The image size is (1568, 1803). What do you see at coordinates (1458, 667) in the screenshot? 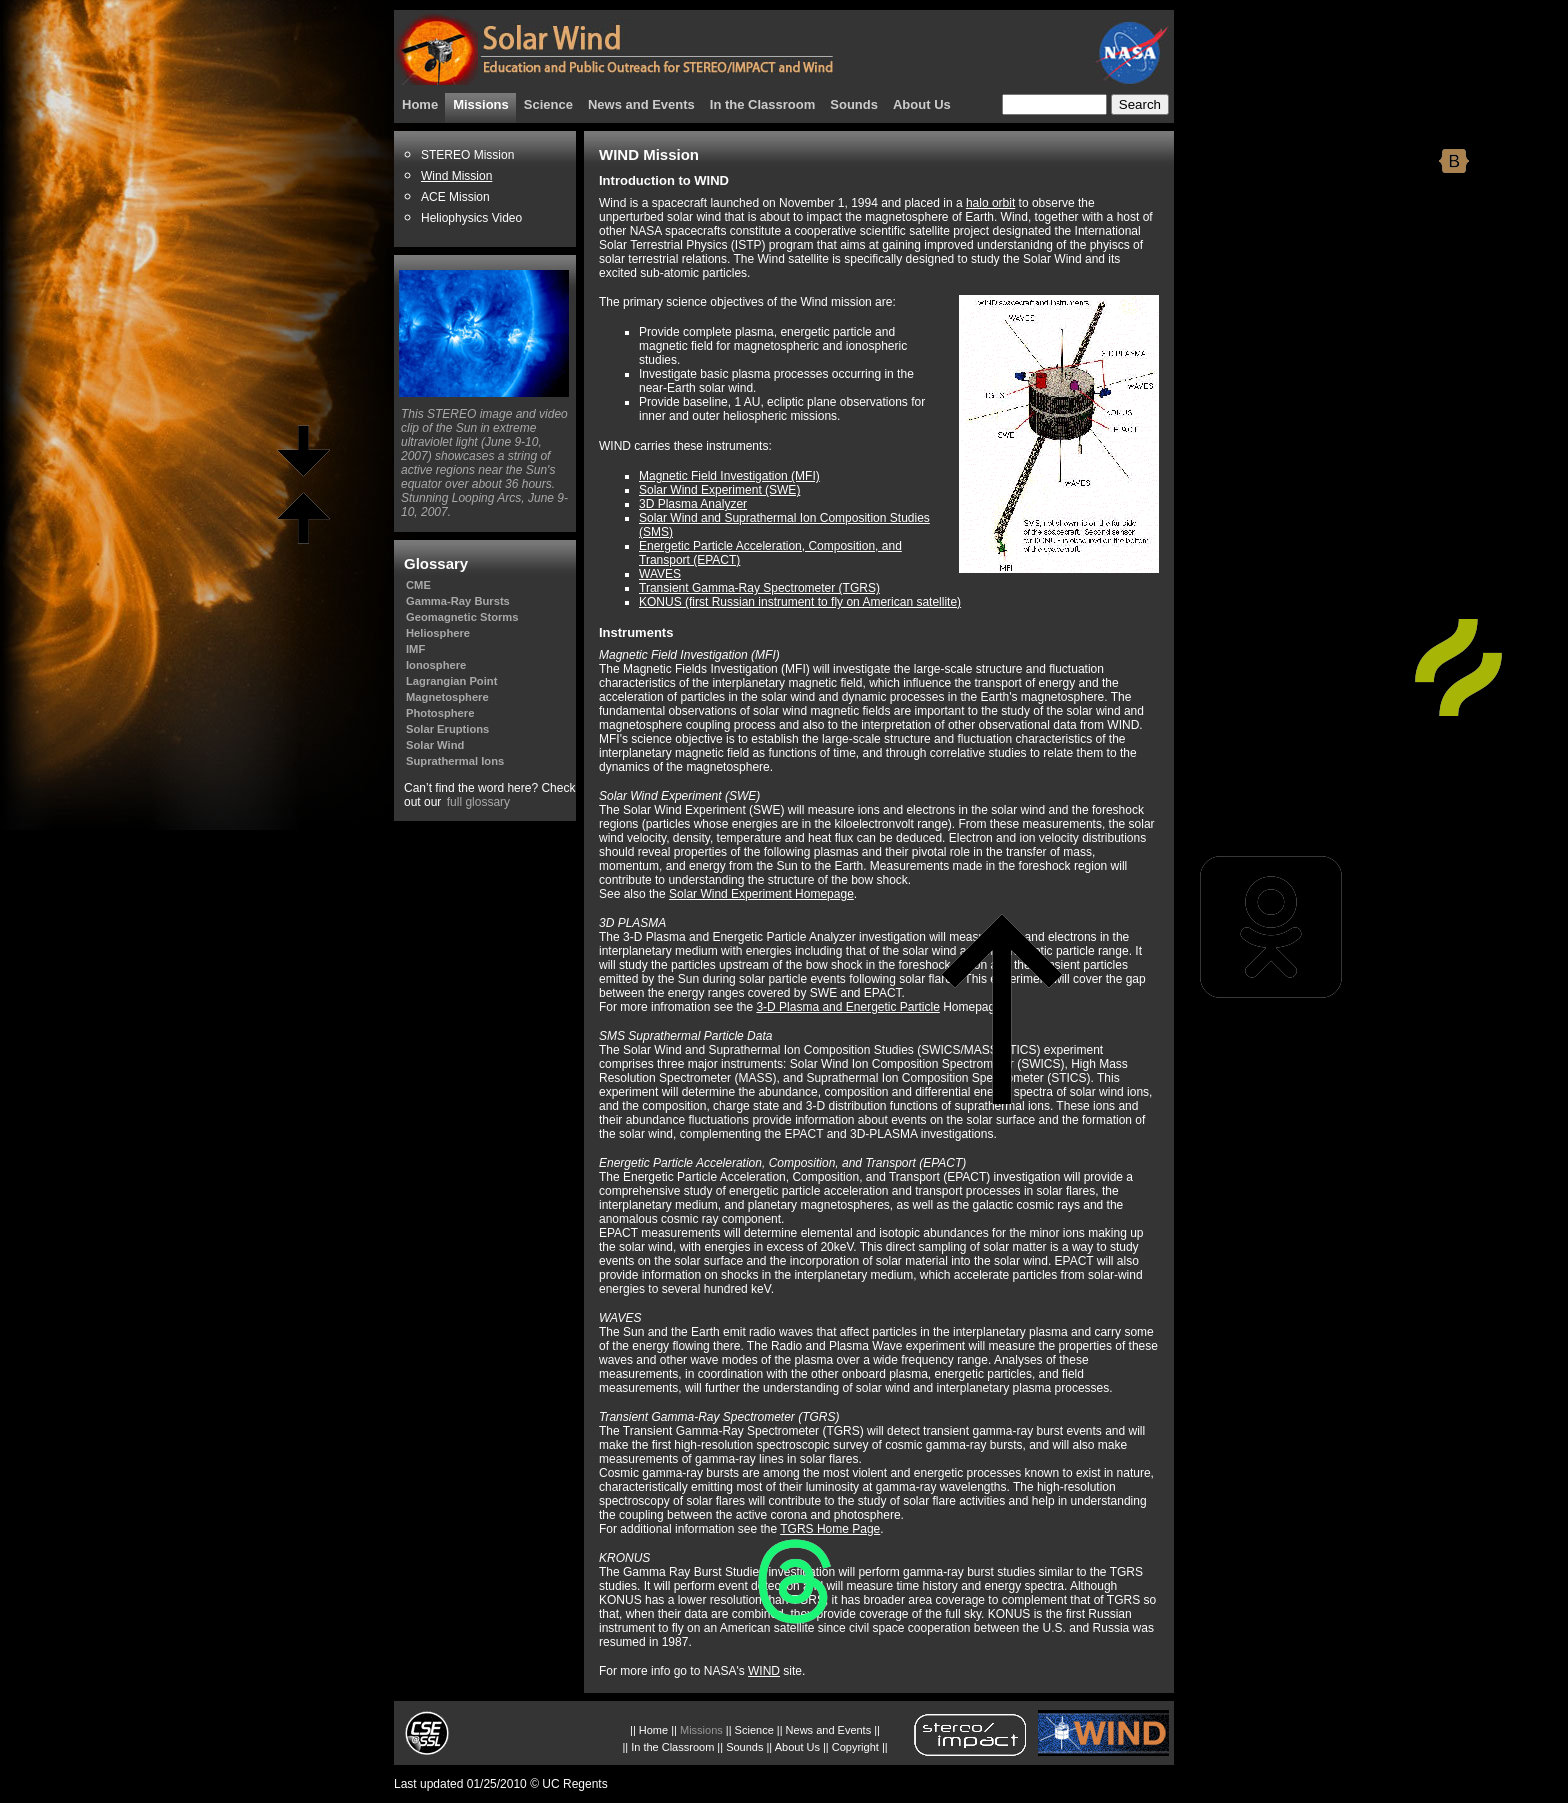
I see `hotjar analytics and feedback tool logo` at bounding box center [1458, 667].